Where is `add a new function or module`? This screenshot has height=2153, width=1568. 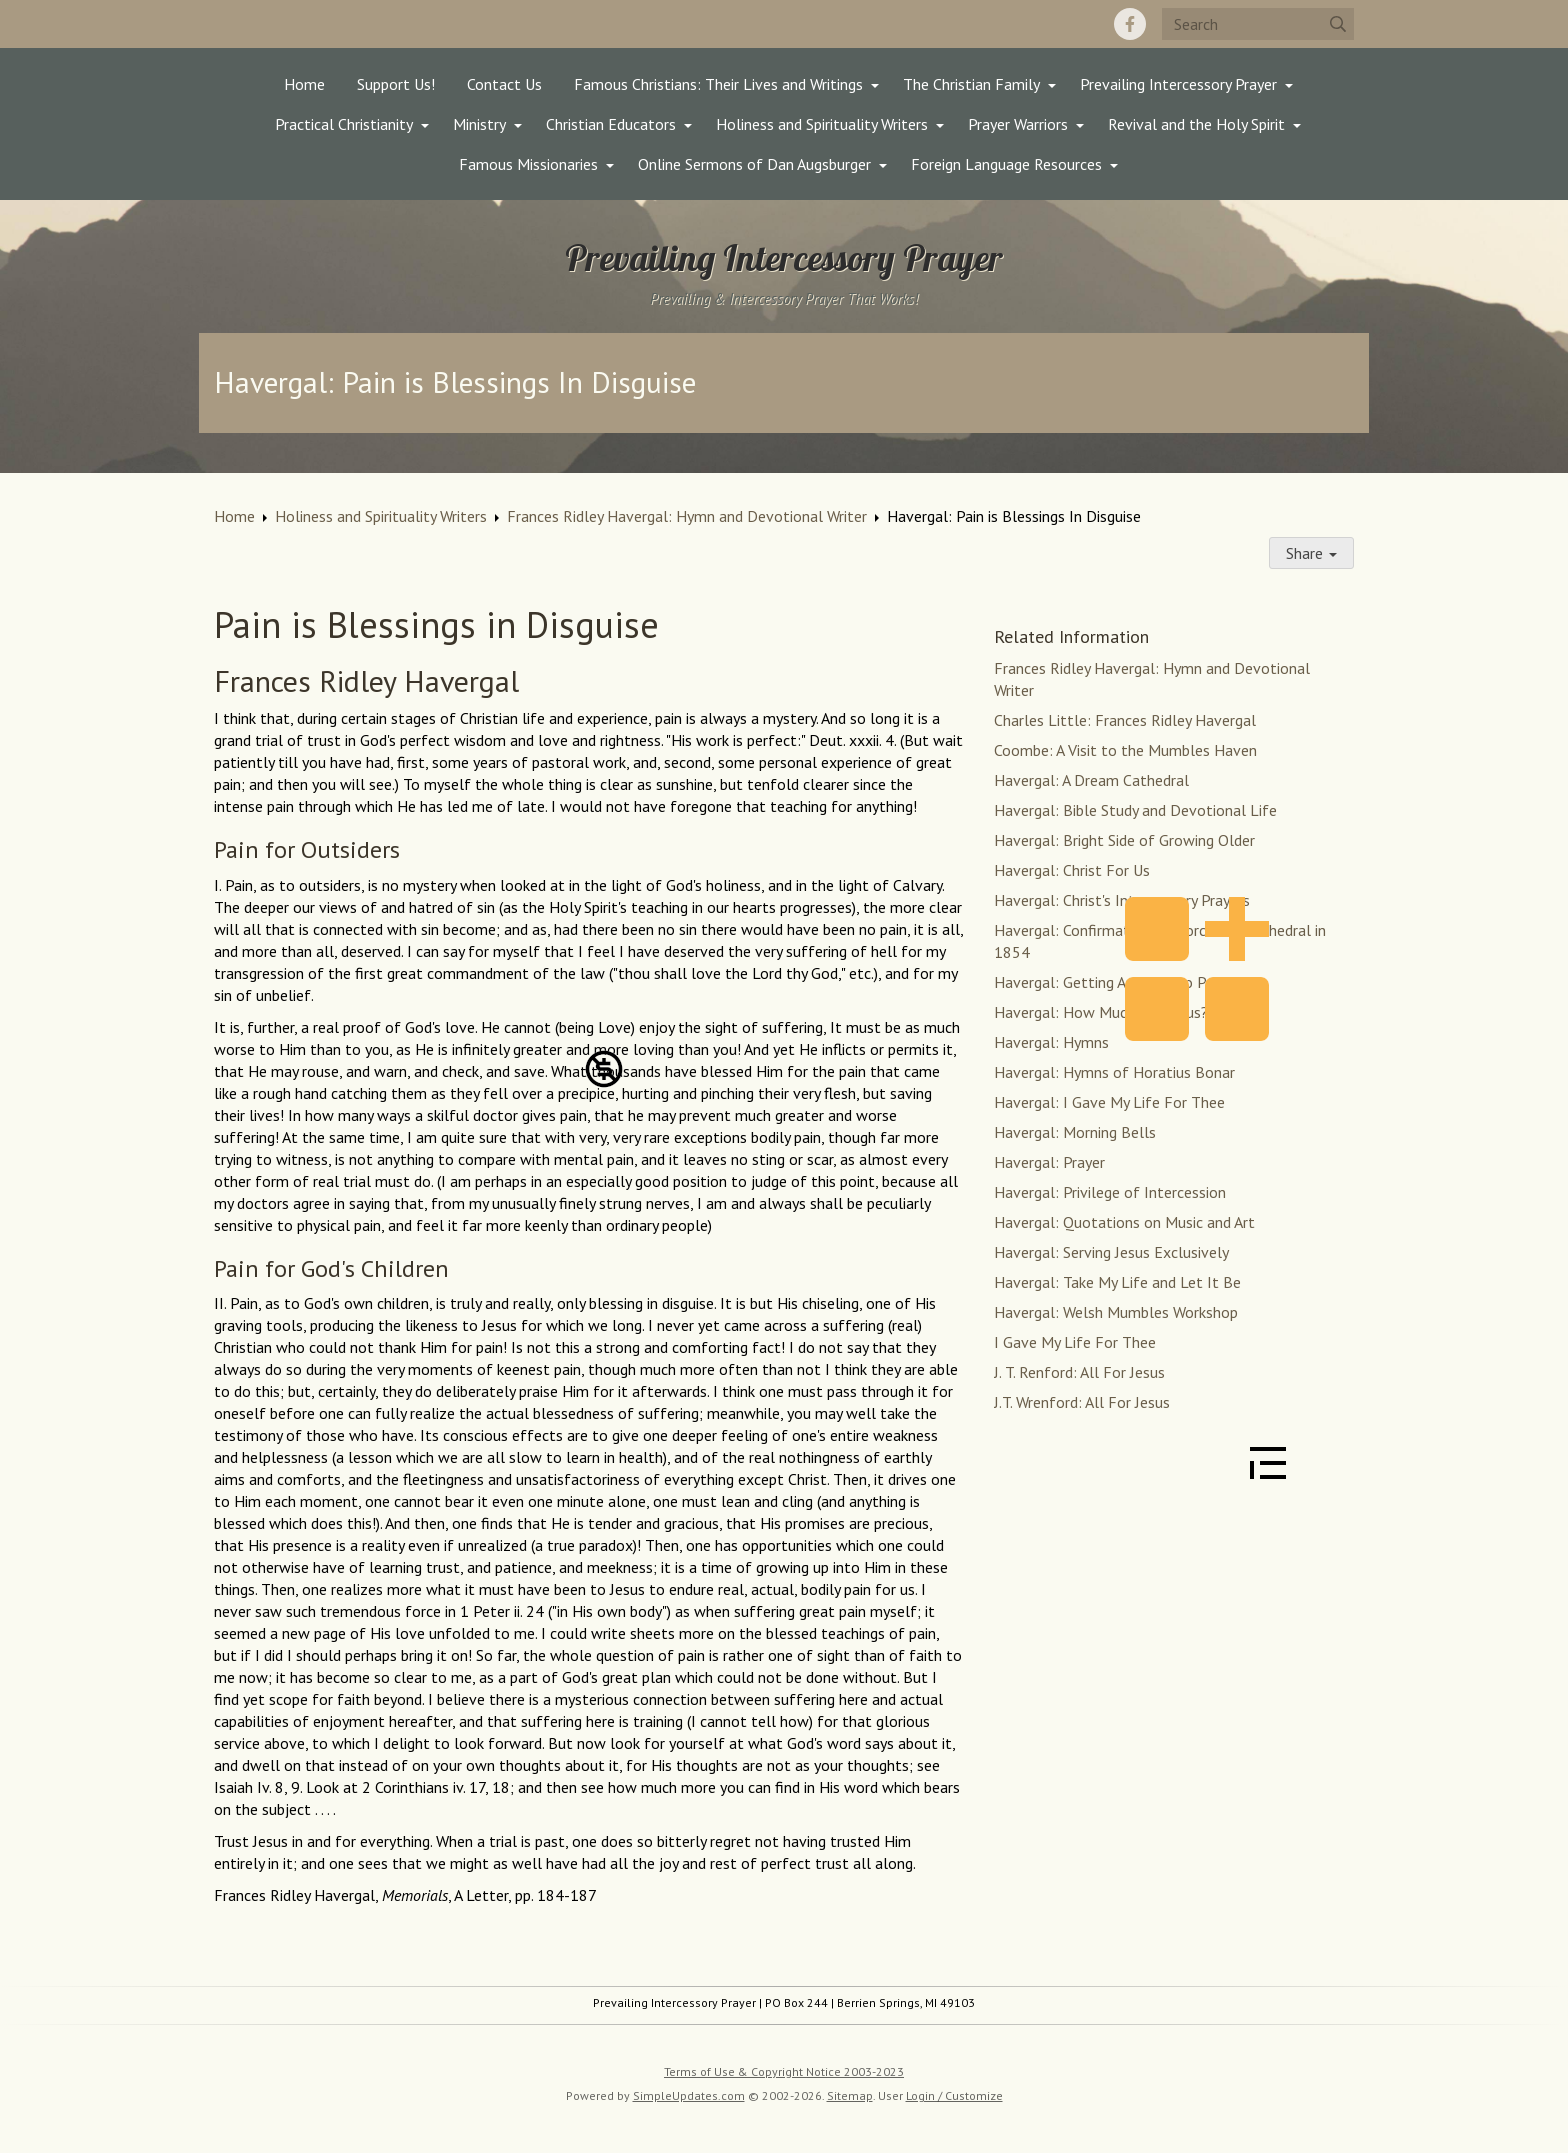
add a new function or module is located at coordinates (1197, 969).